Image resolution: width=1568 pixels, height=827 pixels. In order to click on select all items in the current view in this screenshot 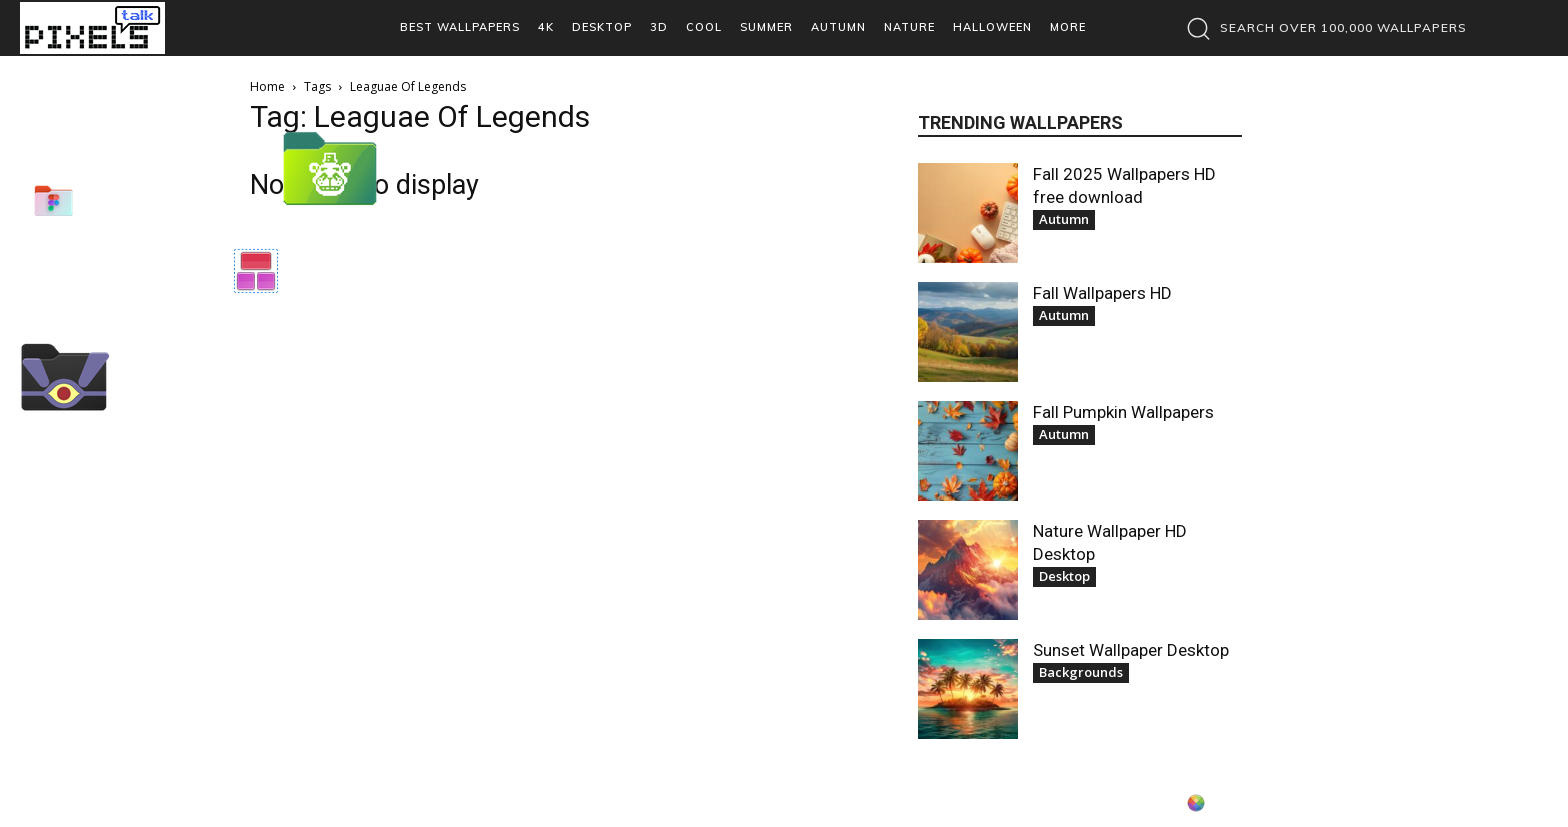, I will do `click(256, 271)`.